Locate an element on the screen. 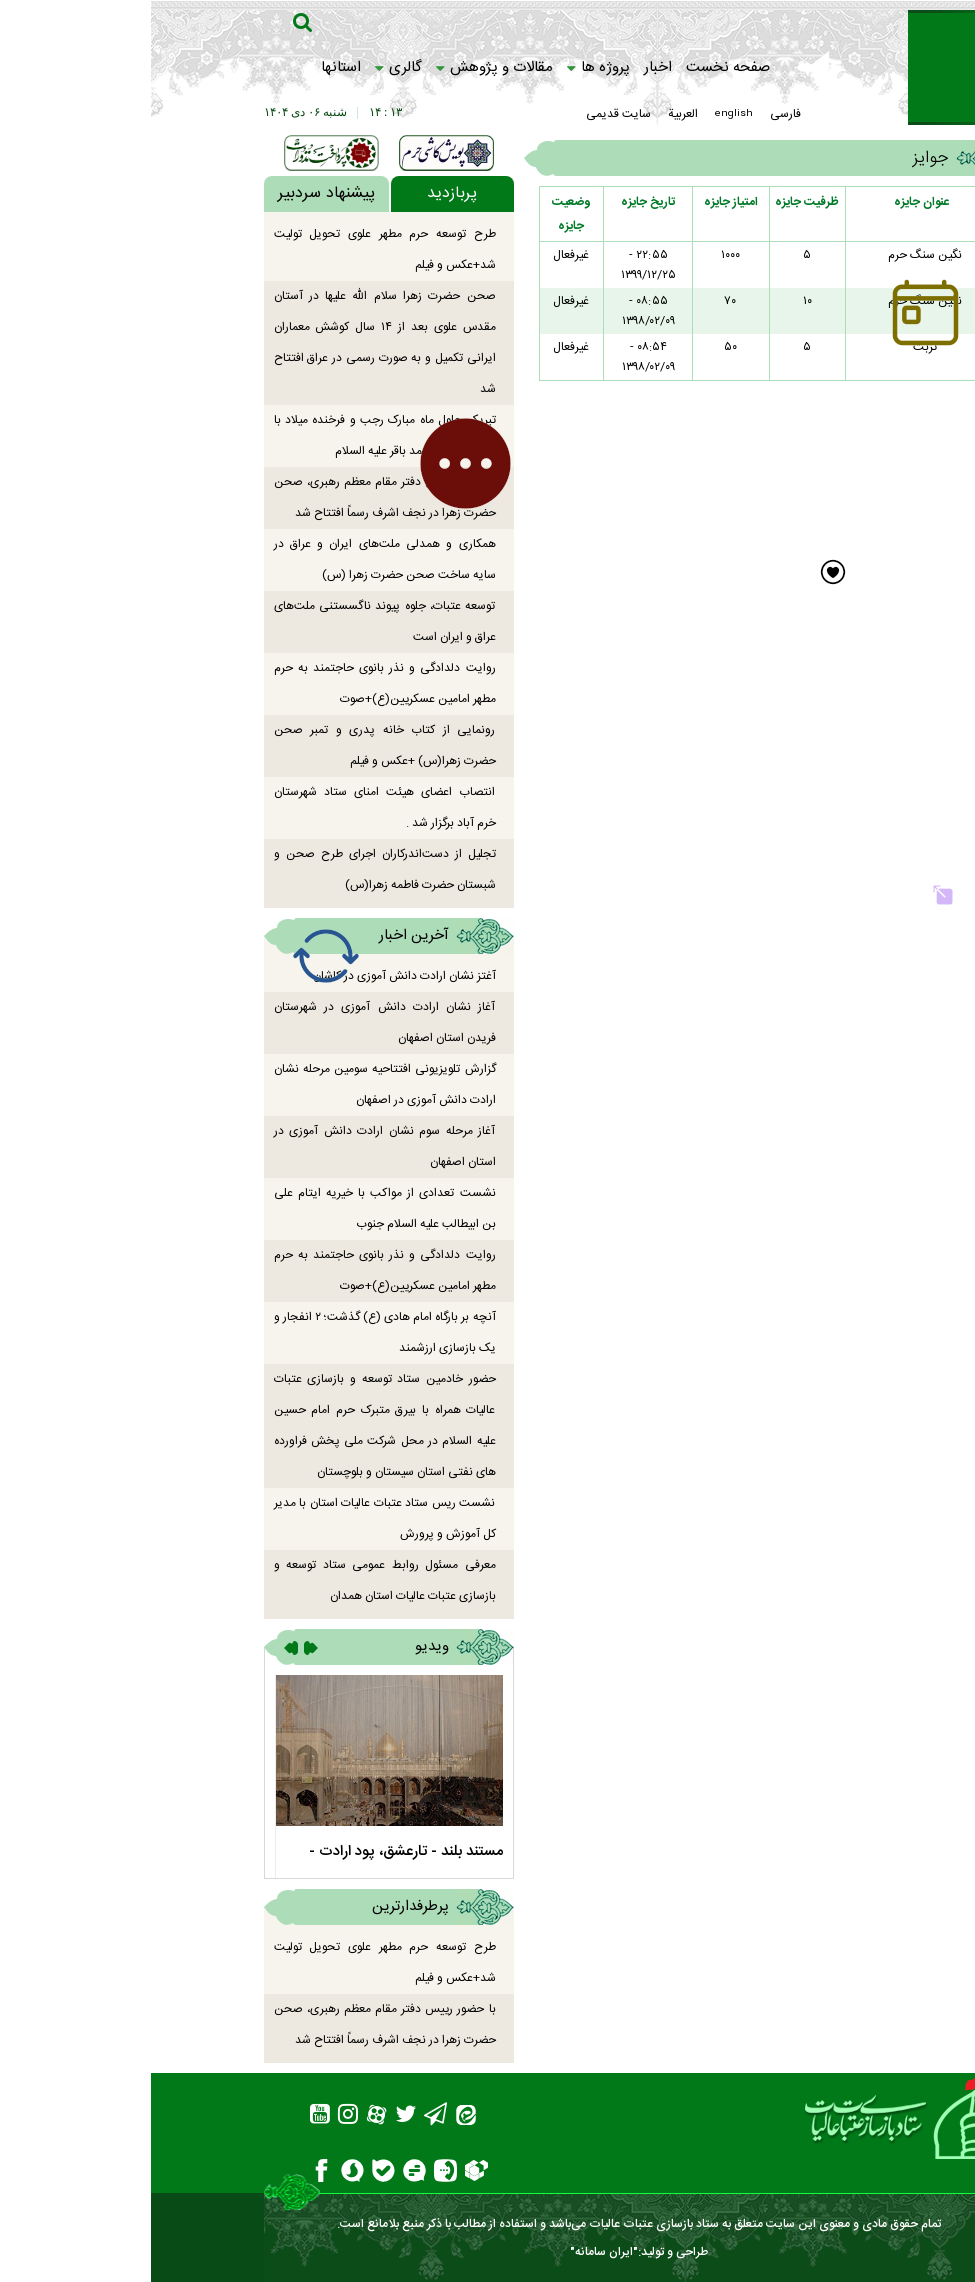  open link in new window is located at coordinates (943, 895).